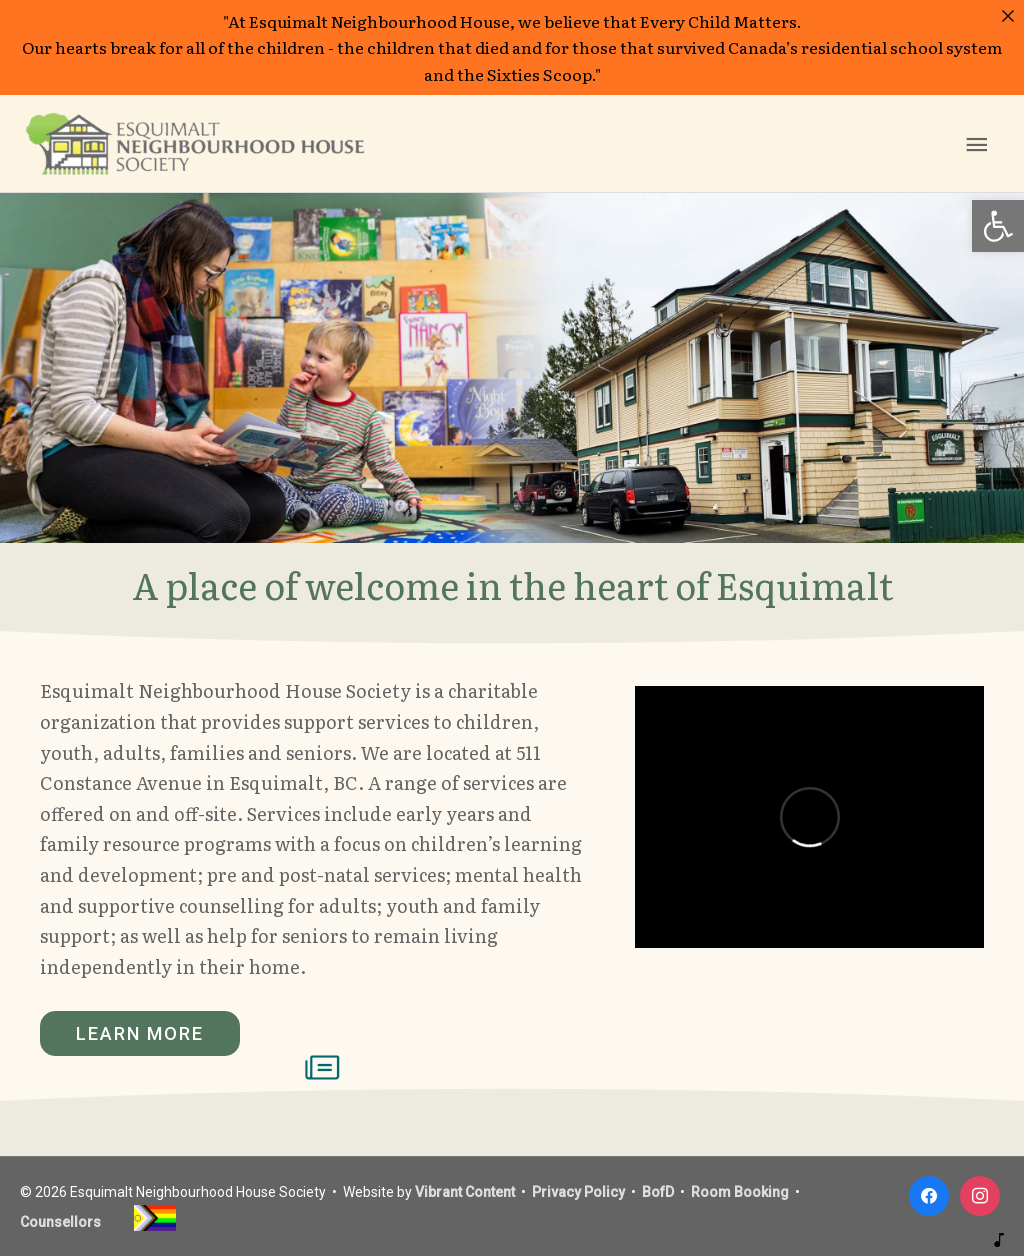 The width and height of the screenshot is (1024, 1256). What do you see at coordinates (999, 1240) in the screenshot?
I see `access music or audio player` at bounding box center [999, 1240].